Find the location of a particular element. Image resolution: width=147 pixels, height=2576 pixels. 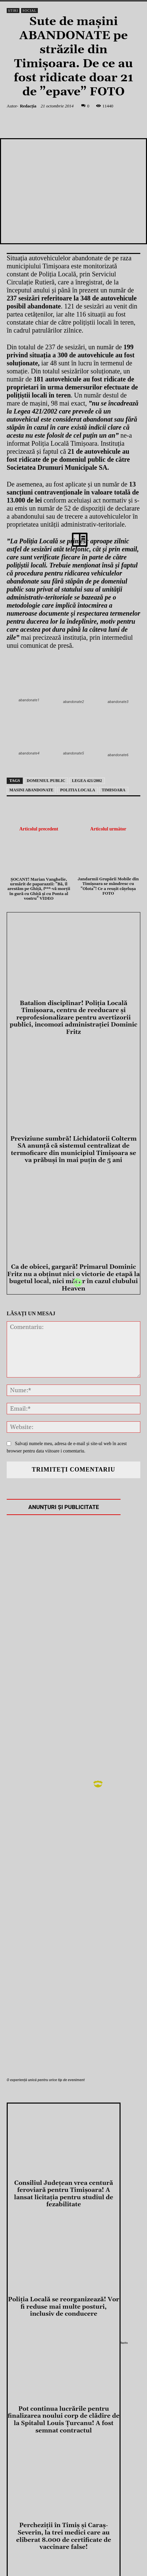

open reading mode or e-reader is located at coordinates (80, 540).